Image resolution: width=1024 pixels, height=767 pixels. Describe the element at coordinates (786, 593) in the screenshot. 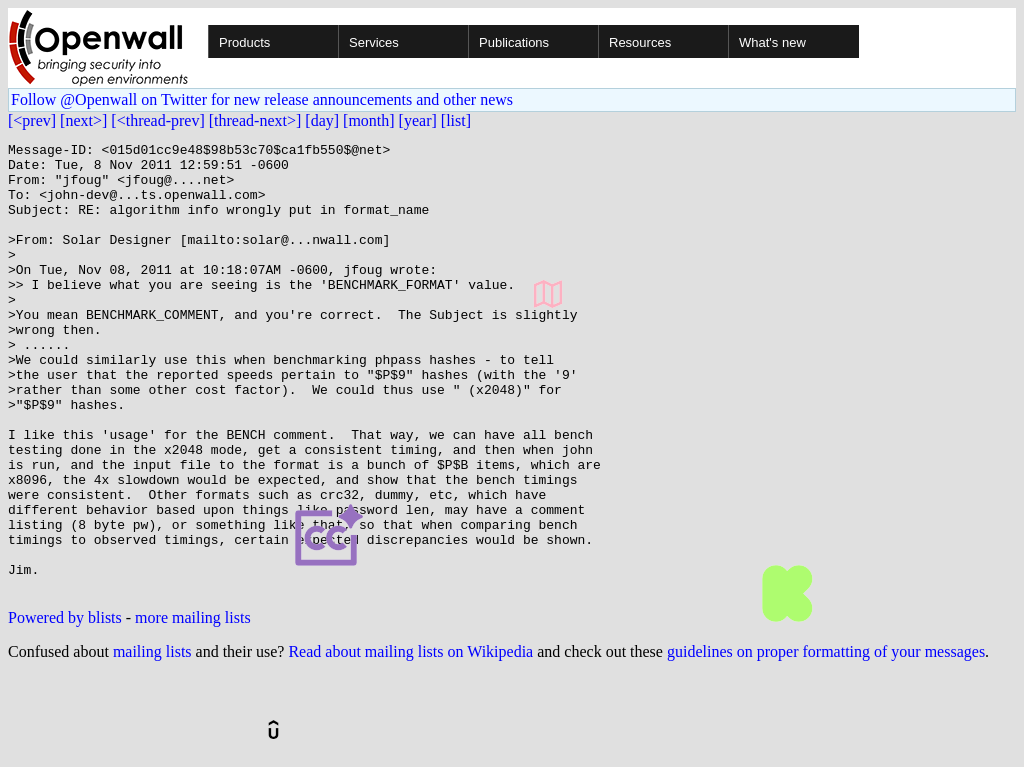

I see `link to Kickstarter profile or campaign` at that location.